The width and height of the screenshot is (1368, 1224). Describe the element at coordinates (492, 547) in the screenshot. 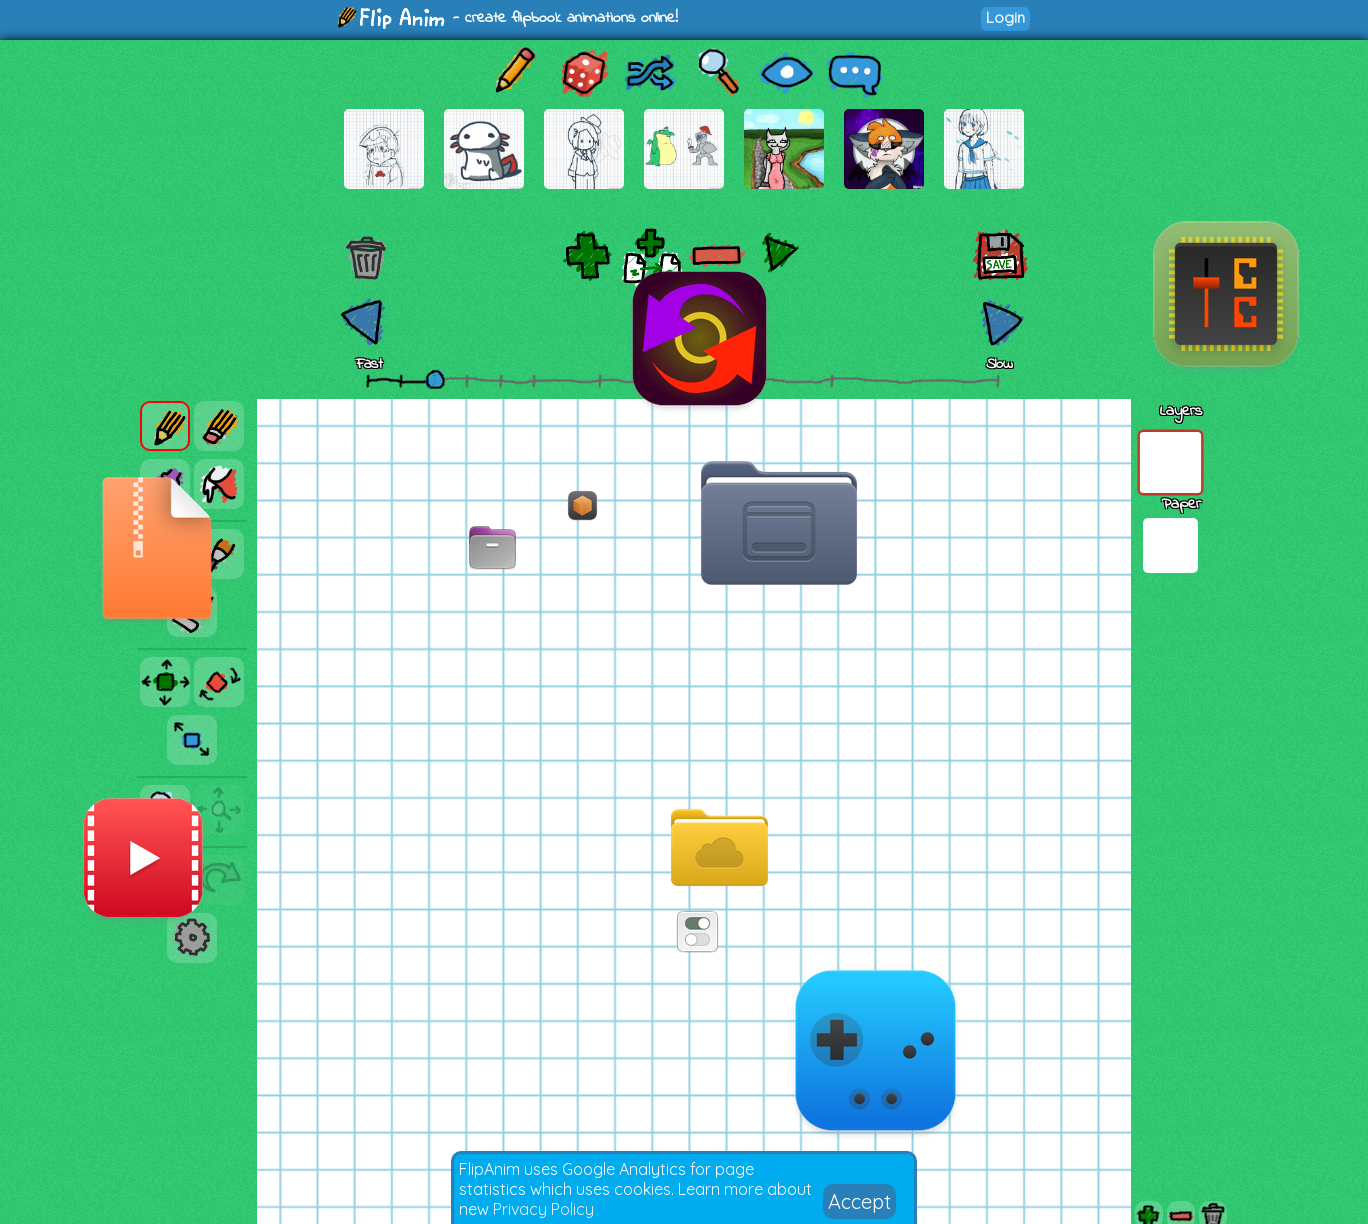

I see `open the file manager` at that location.